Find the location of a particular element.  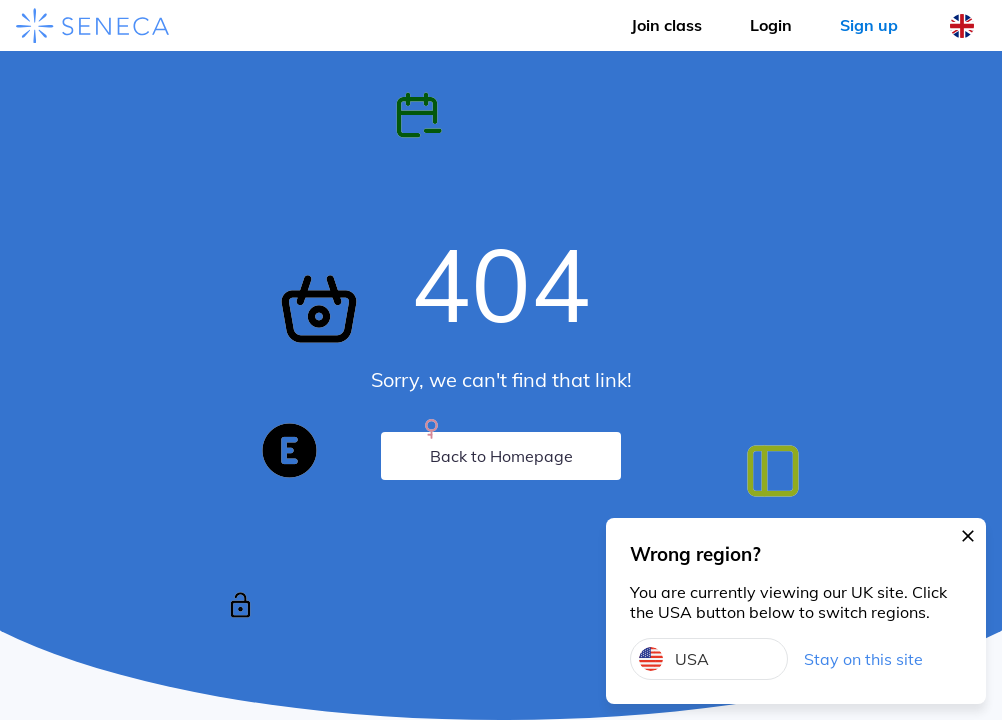

view your shopping basket is located at coordinates (319, 309).